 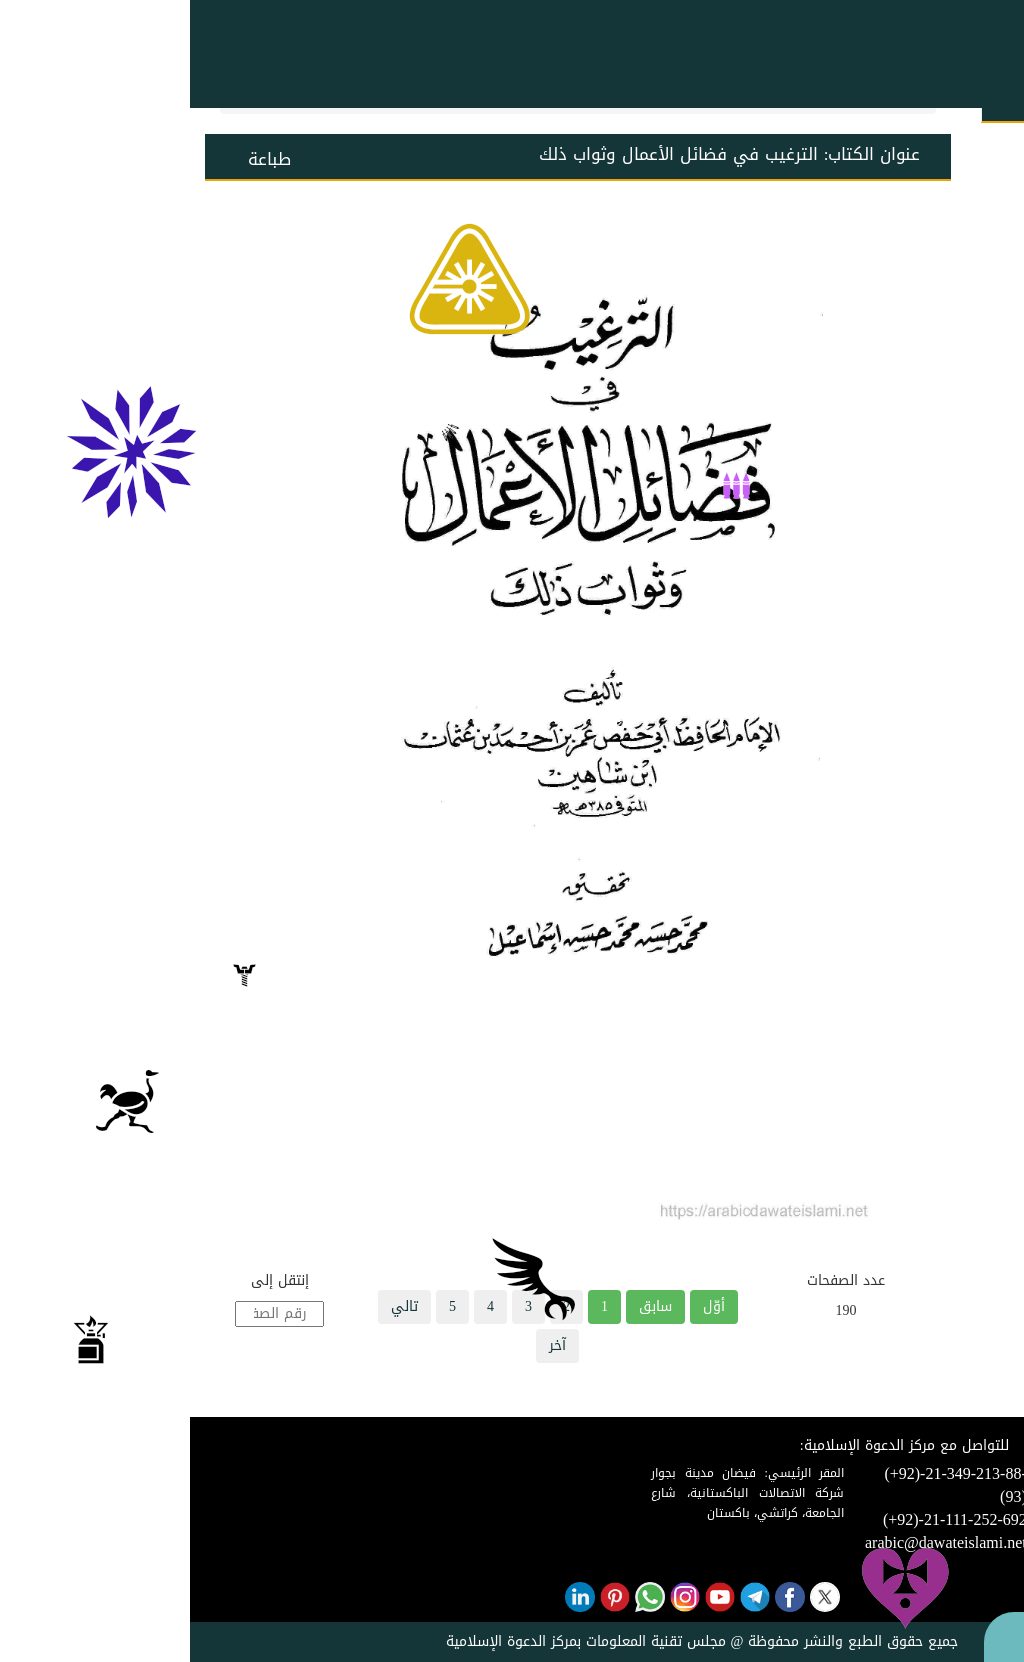 What do you see at coordinates (450, 432) in the screenshot?
I see `access weapon inventory or armory` at bounding box center [450, 432].